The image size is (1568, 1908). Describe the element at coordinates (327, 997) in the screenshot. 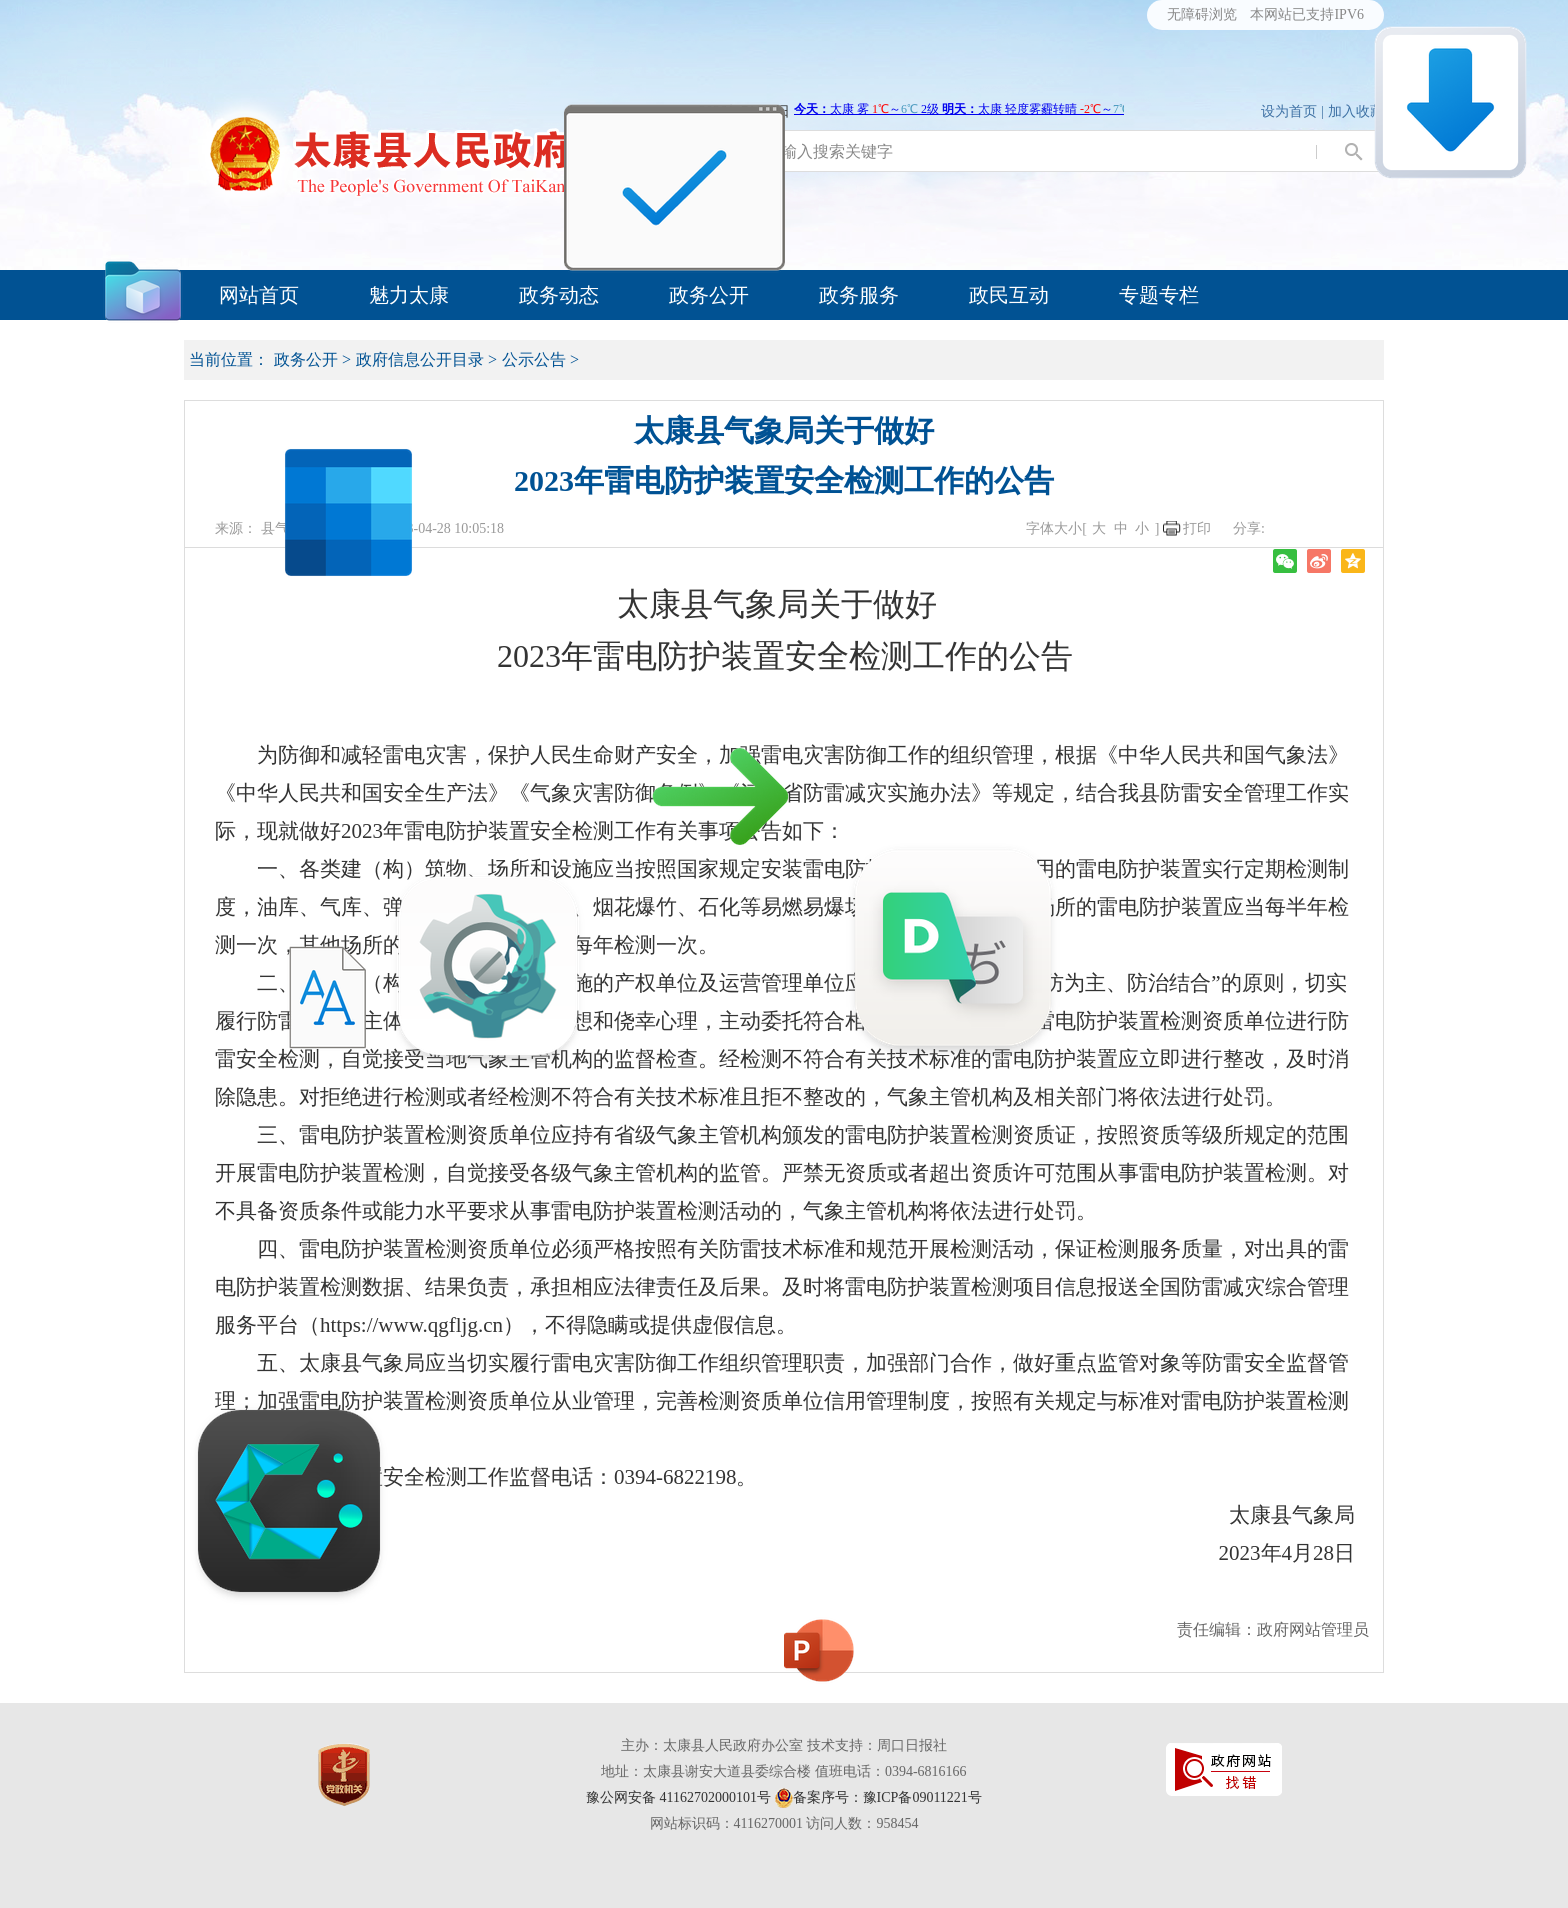

I see `open a font file` at that location.